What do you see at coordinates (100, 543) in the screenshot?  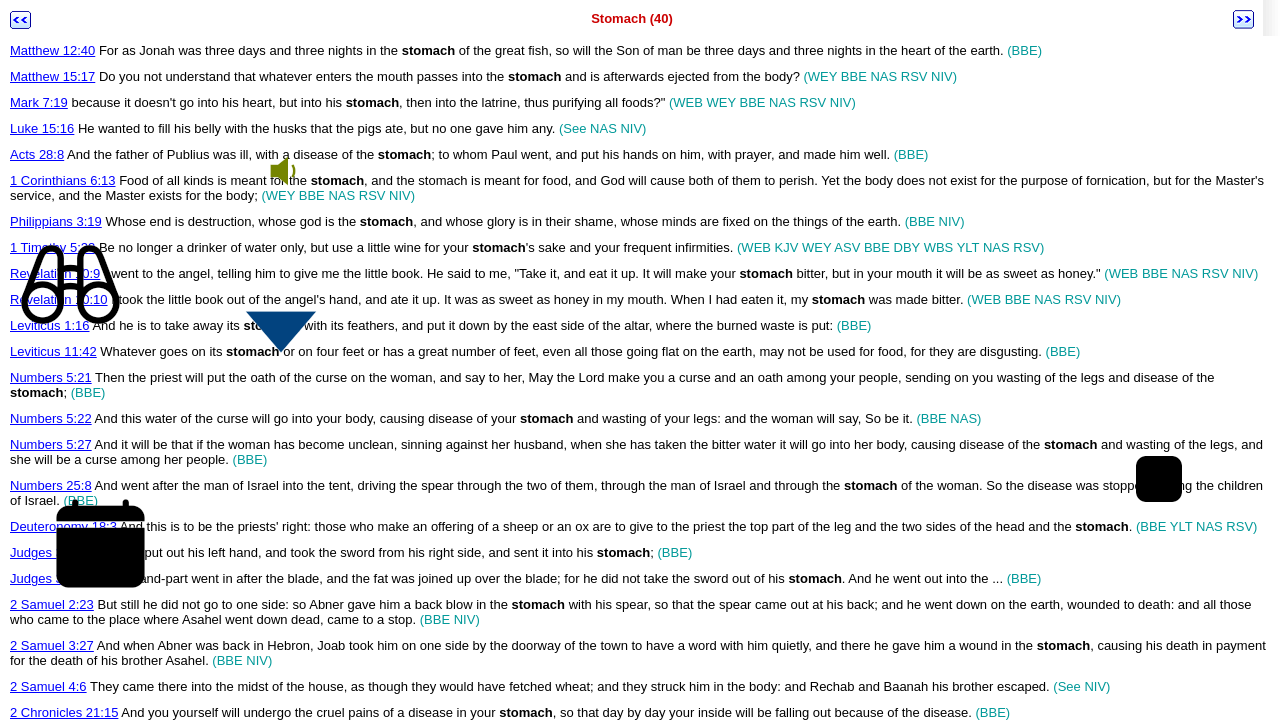 I see `view calendar with no events scheduled` at bounding box center [100, 543].